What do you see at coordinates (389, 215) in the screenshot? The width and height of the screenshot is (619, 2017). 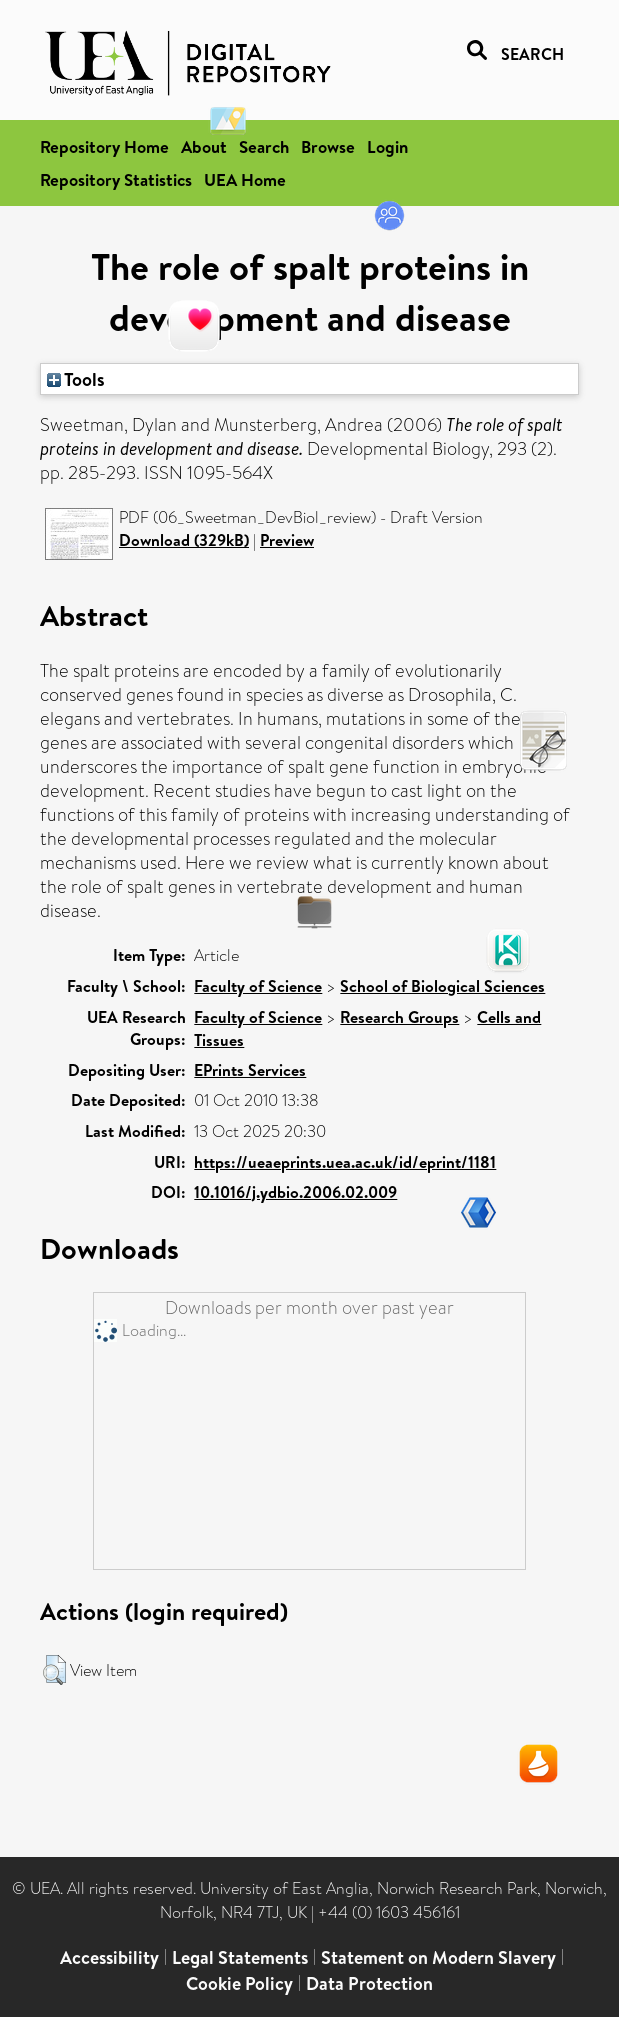 I see `switch to a different user account` at bounding box center [389, 215].